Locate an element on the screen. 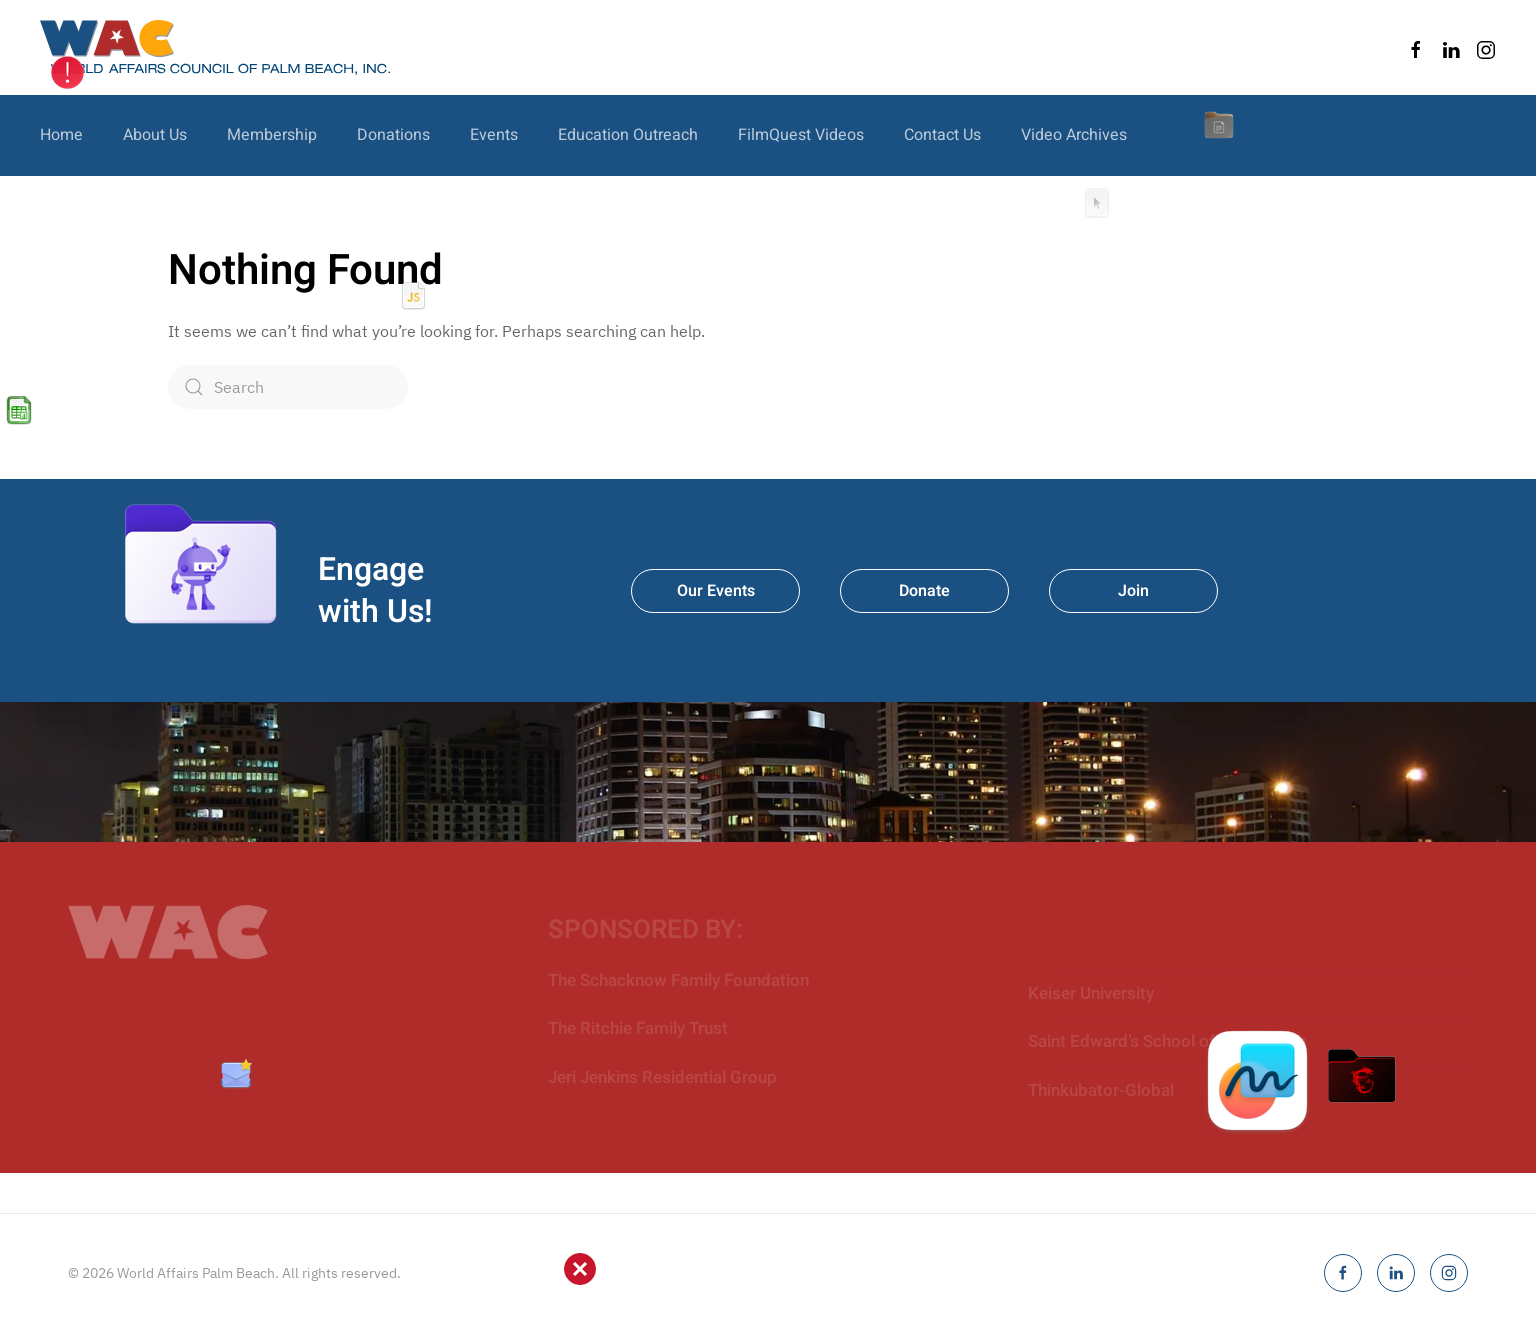  mark email as unread is located at coordinates (236, 1075).